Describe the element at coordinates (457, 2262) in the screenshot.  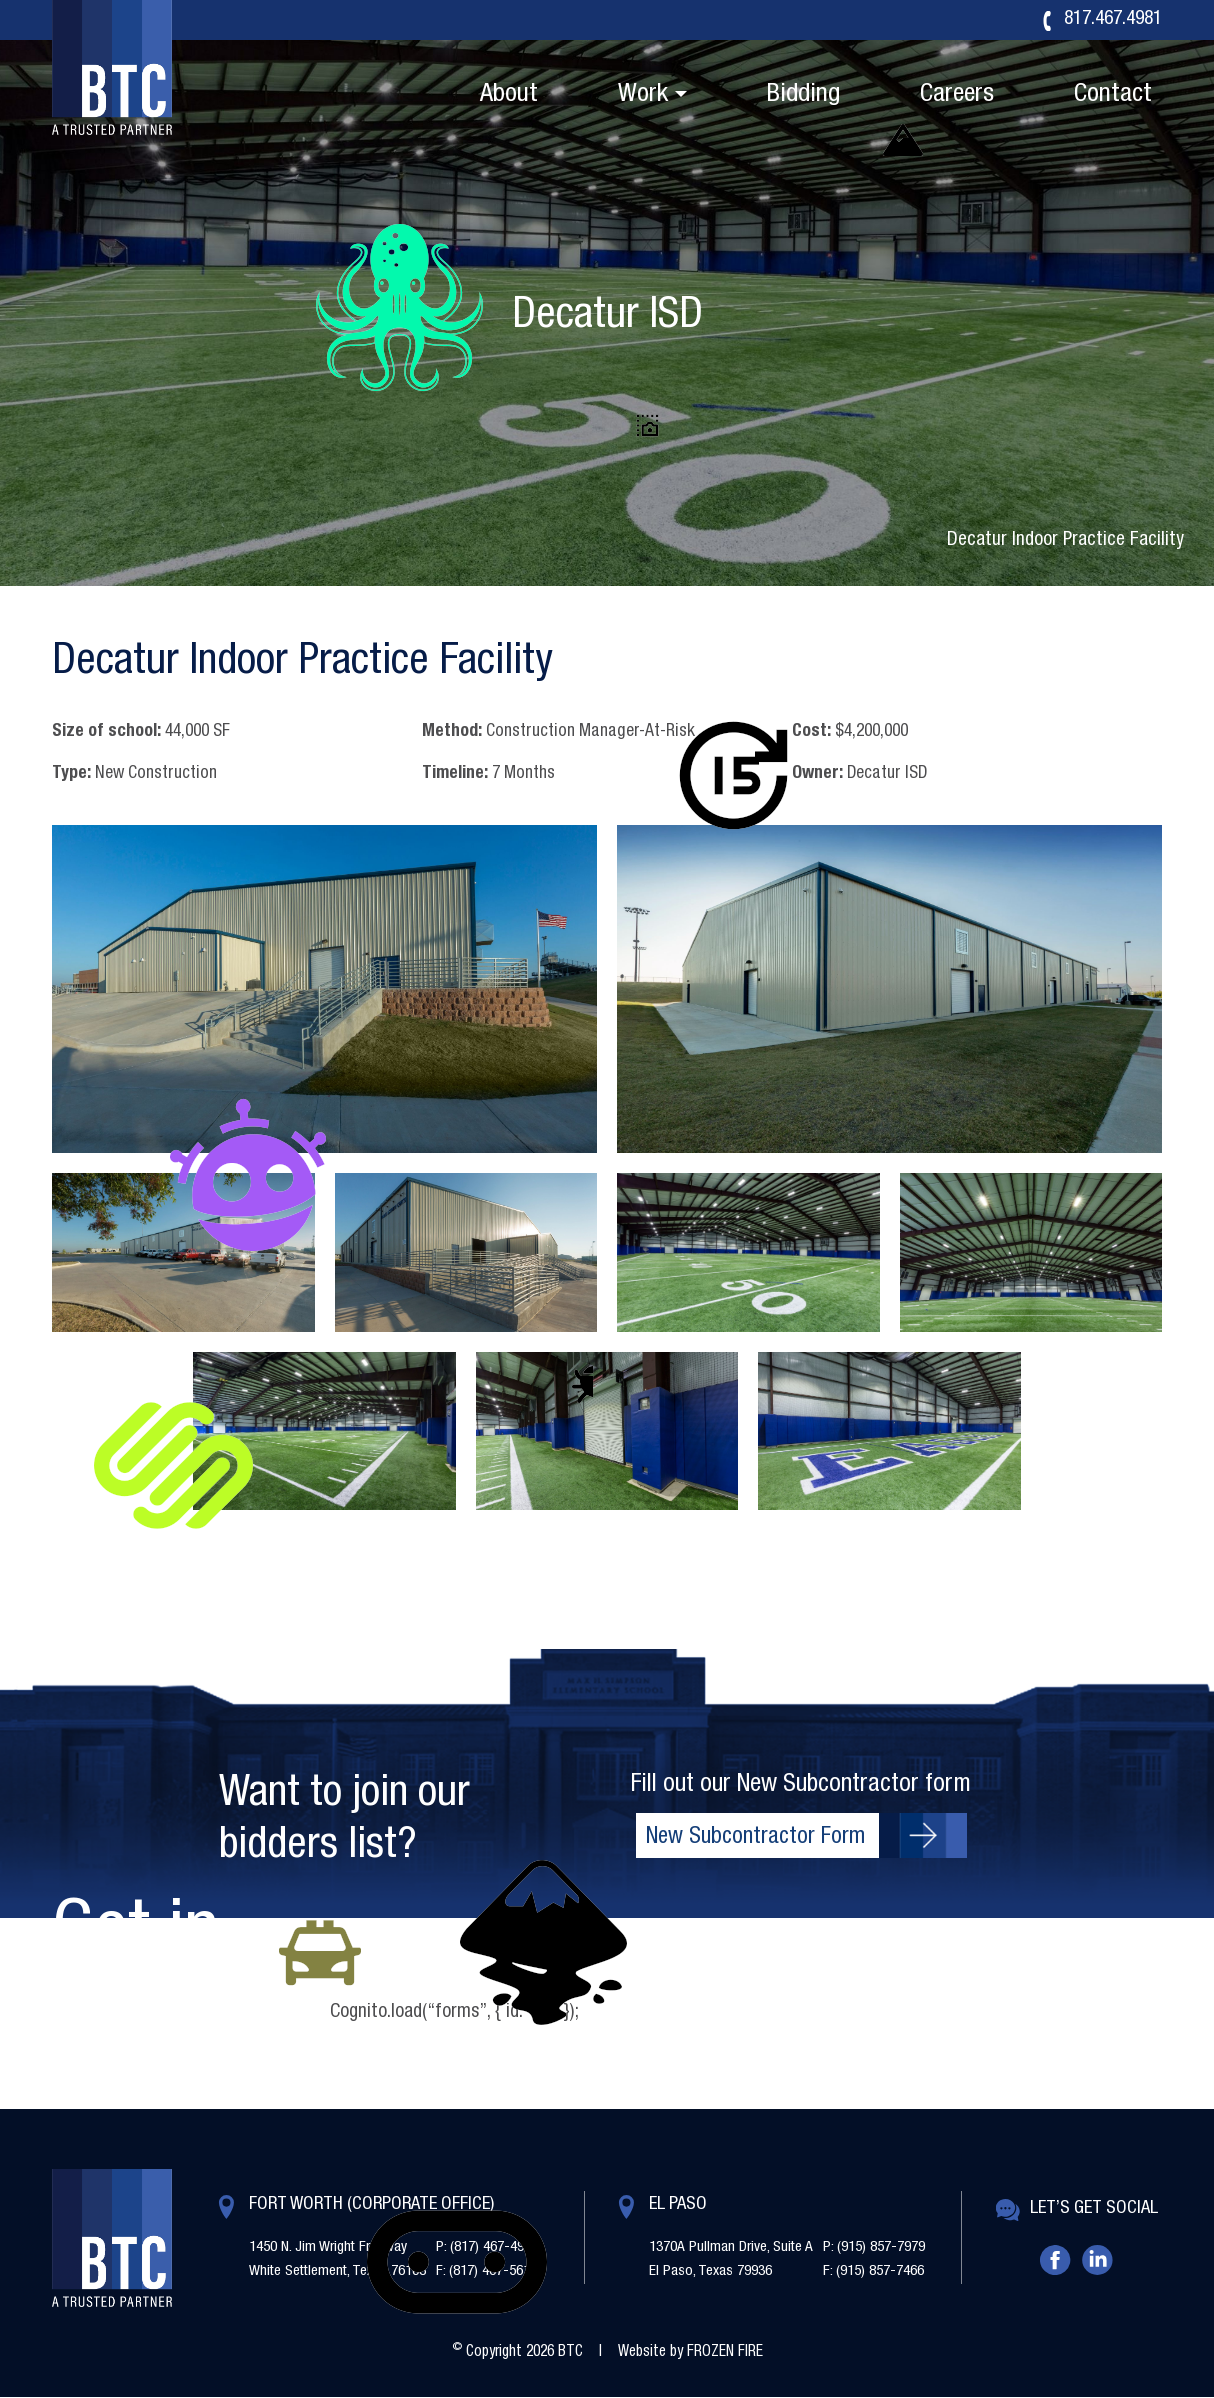
I see `micro:bit brand logo` at that location.